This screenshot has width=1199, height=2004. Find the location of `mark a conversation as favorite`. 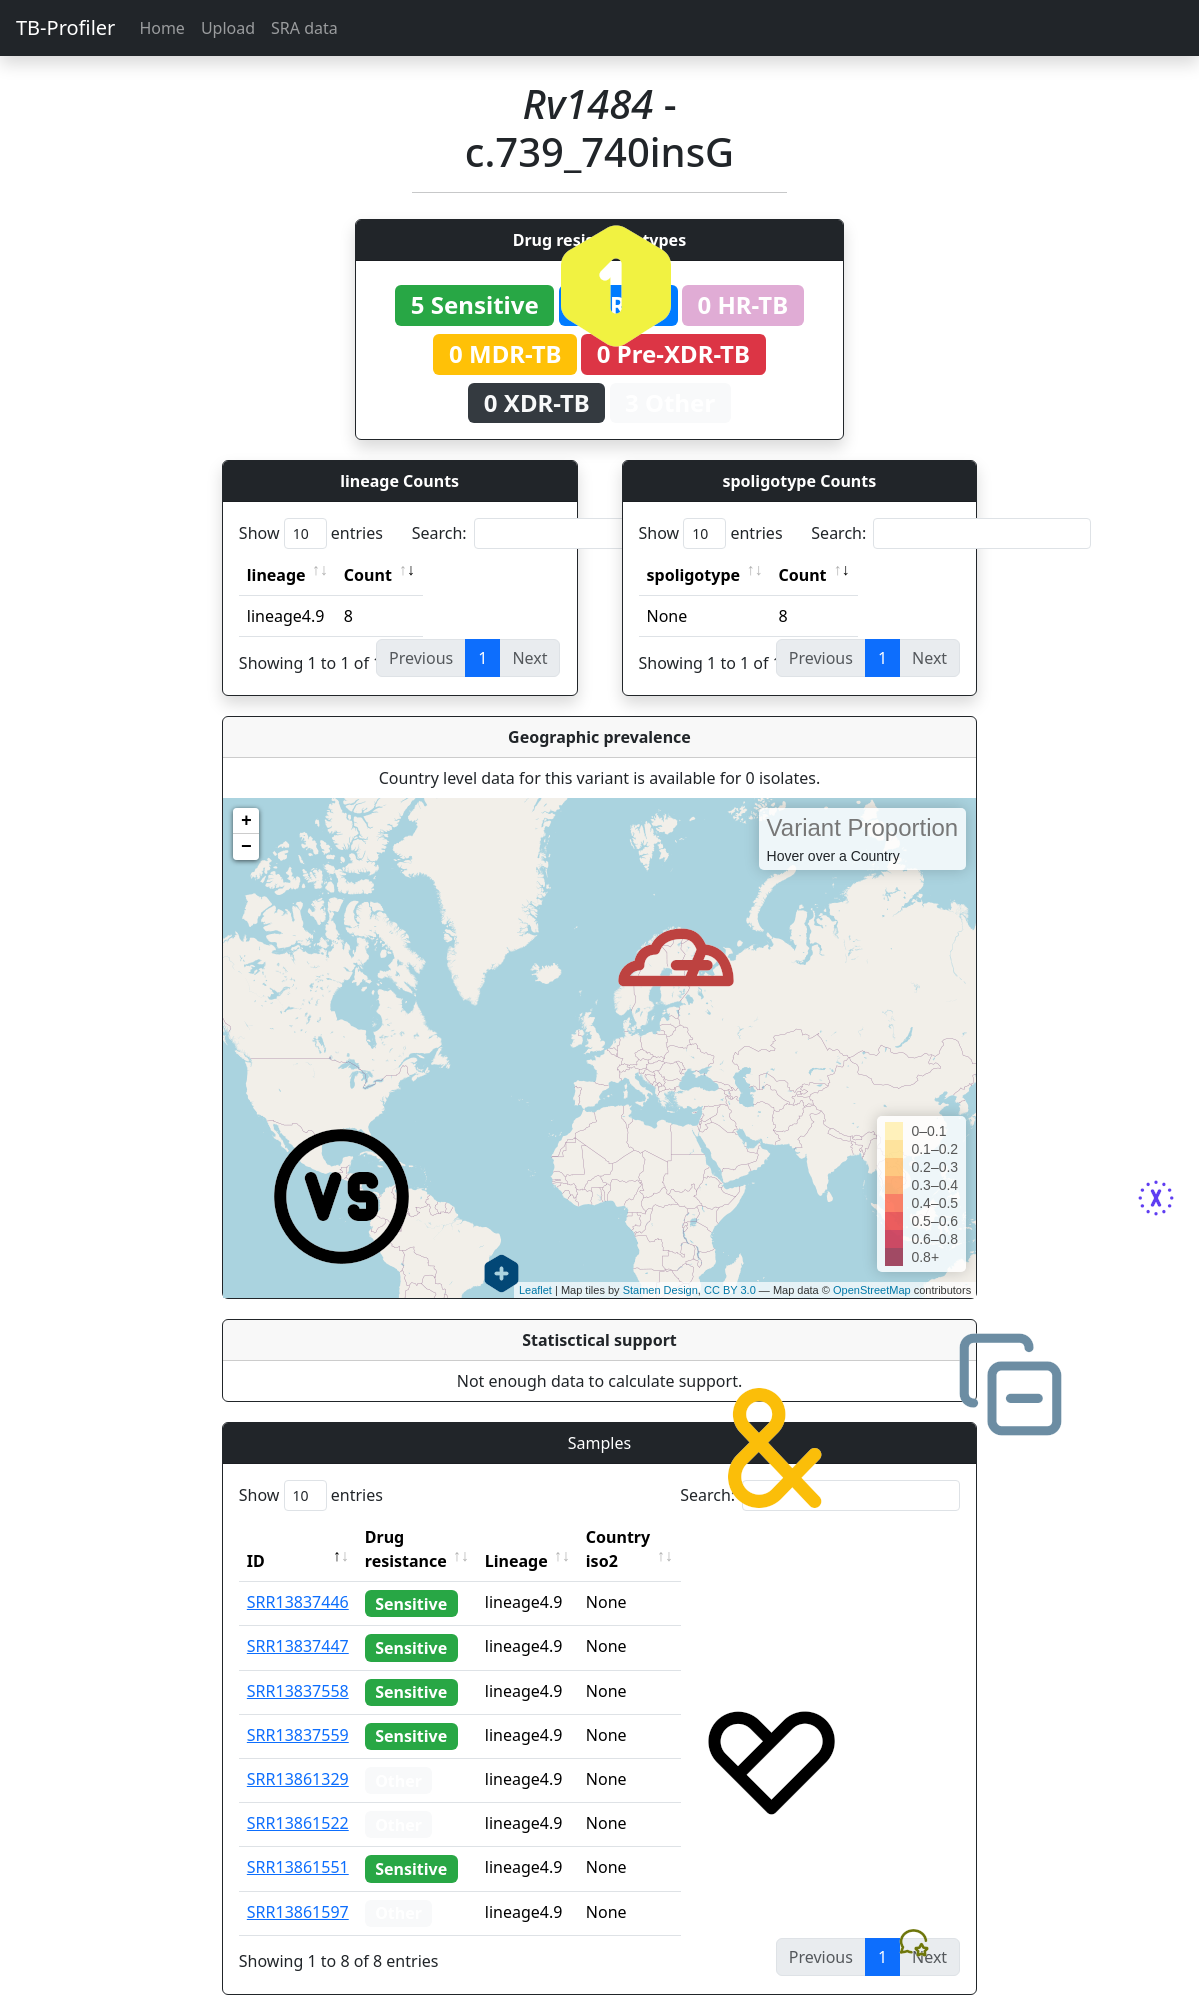

mark a conversation as favorite is located at coordinates (913, 1941).